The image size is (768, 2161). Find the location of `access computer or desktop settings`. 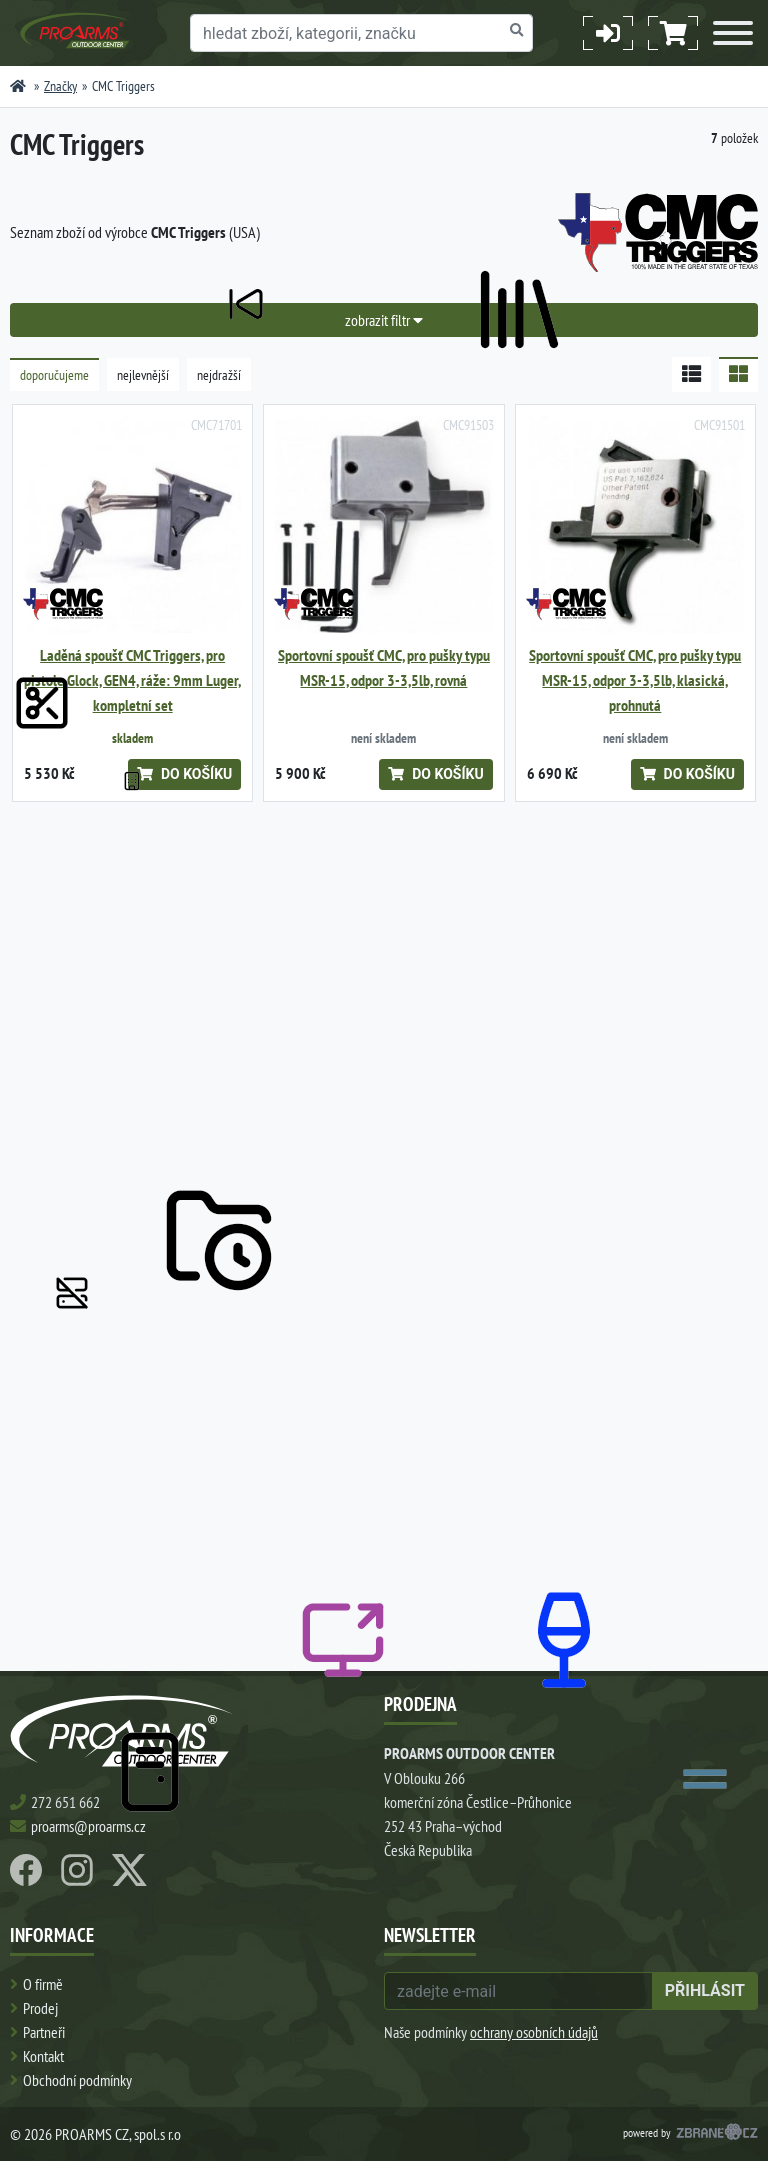

access computer or desktop settings is located at coordinates (150, 1772).